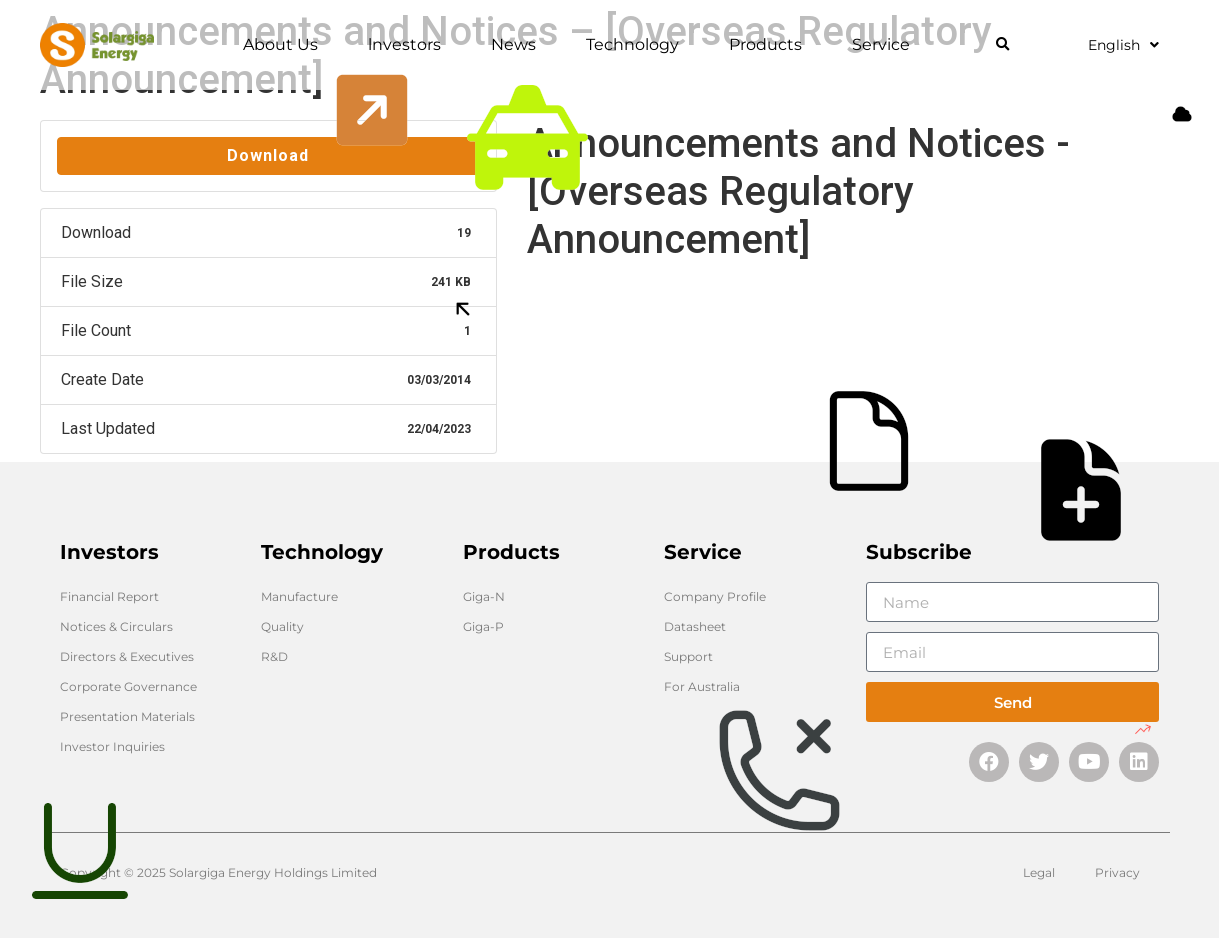 The width and height of the screenshot is (1219, 938). What do you see at coordinates (779, 770) in the screenshot?
I see `end or decline a phone call` at bounding box center [779, 770].